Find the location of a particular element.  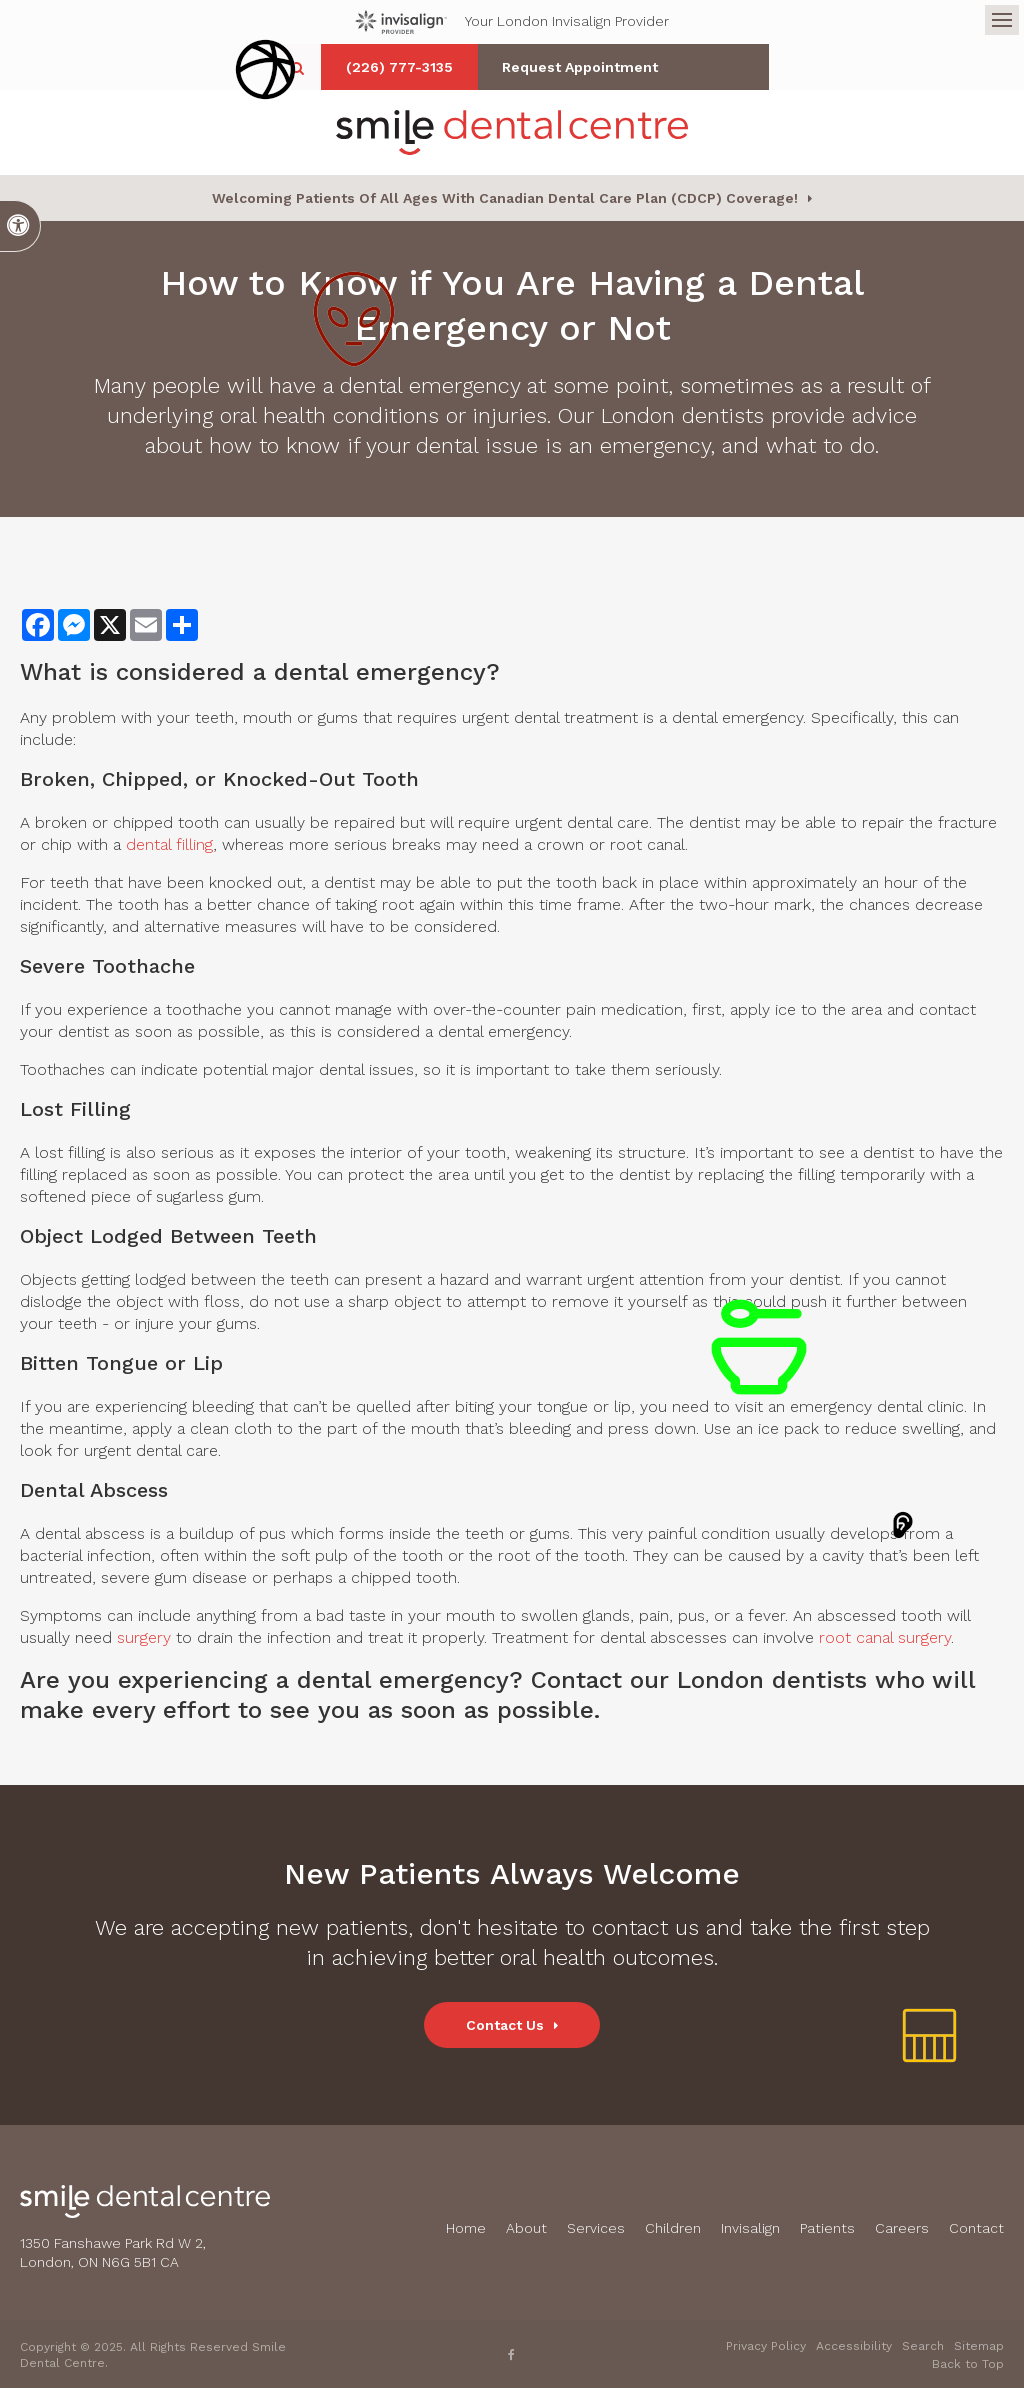

adjust audio or hearing accessibility settings is located at coordinates (903, 1525).